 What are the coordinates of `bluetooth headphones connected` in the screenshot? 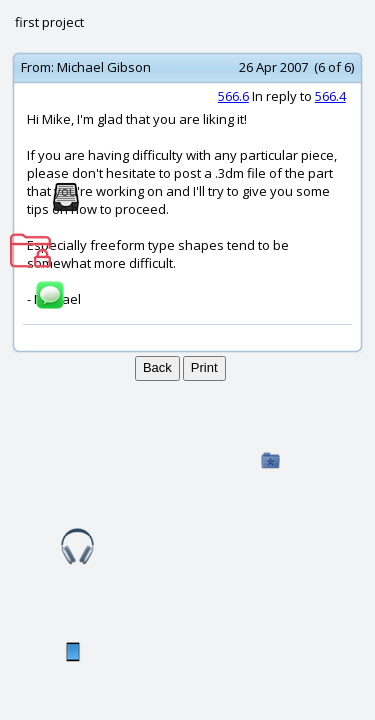 It's located at (77, 546).